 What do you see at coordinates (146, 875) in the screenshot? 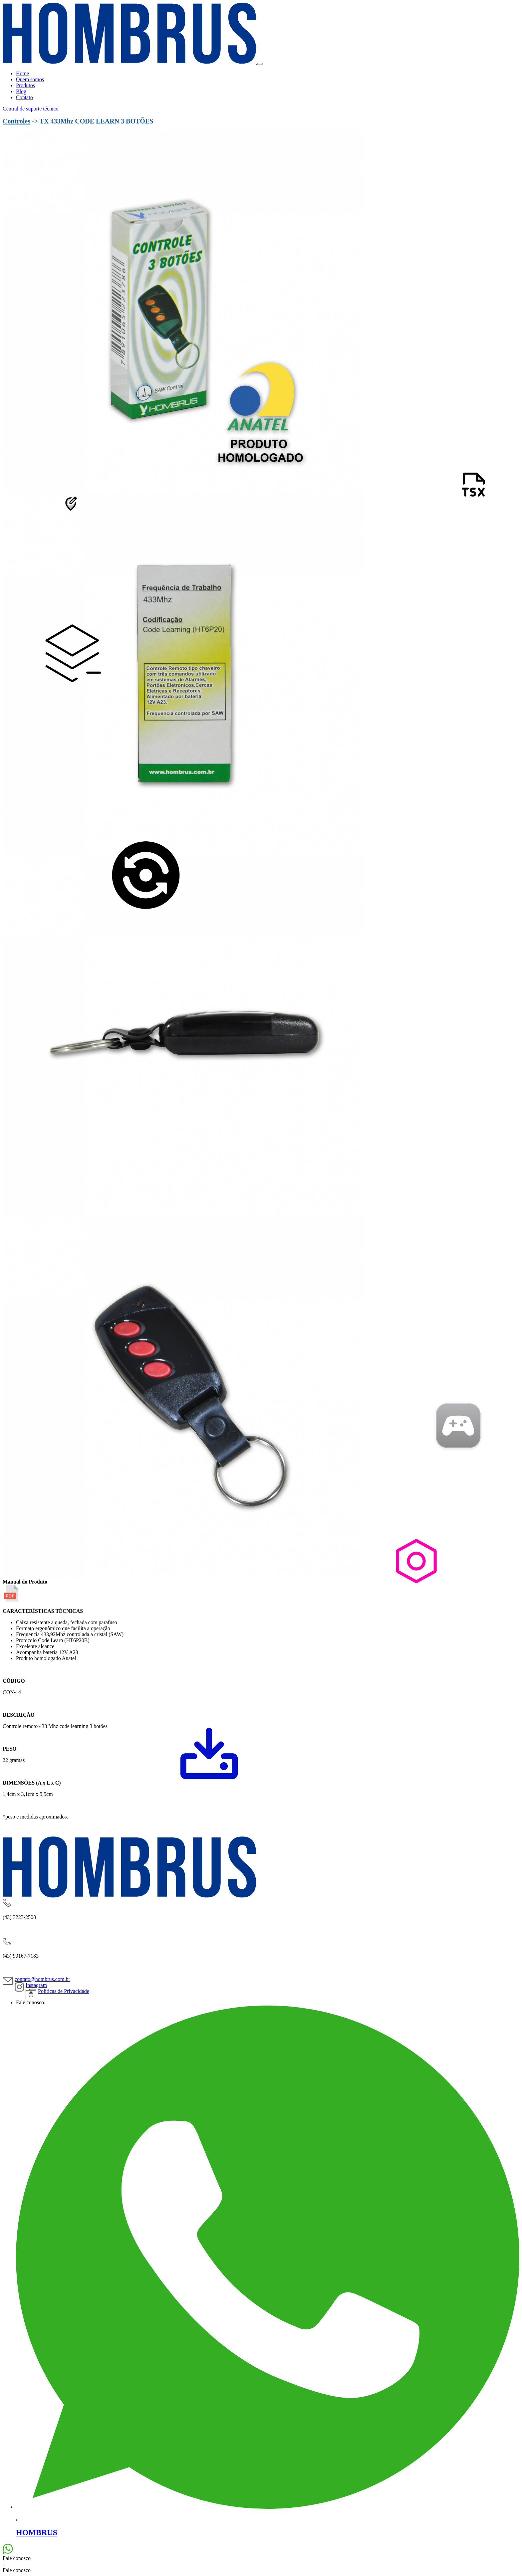
I see `reopen a closed issue` at bounding box center [146, 875].